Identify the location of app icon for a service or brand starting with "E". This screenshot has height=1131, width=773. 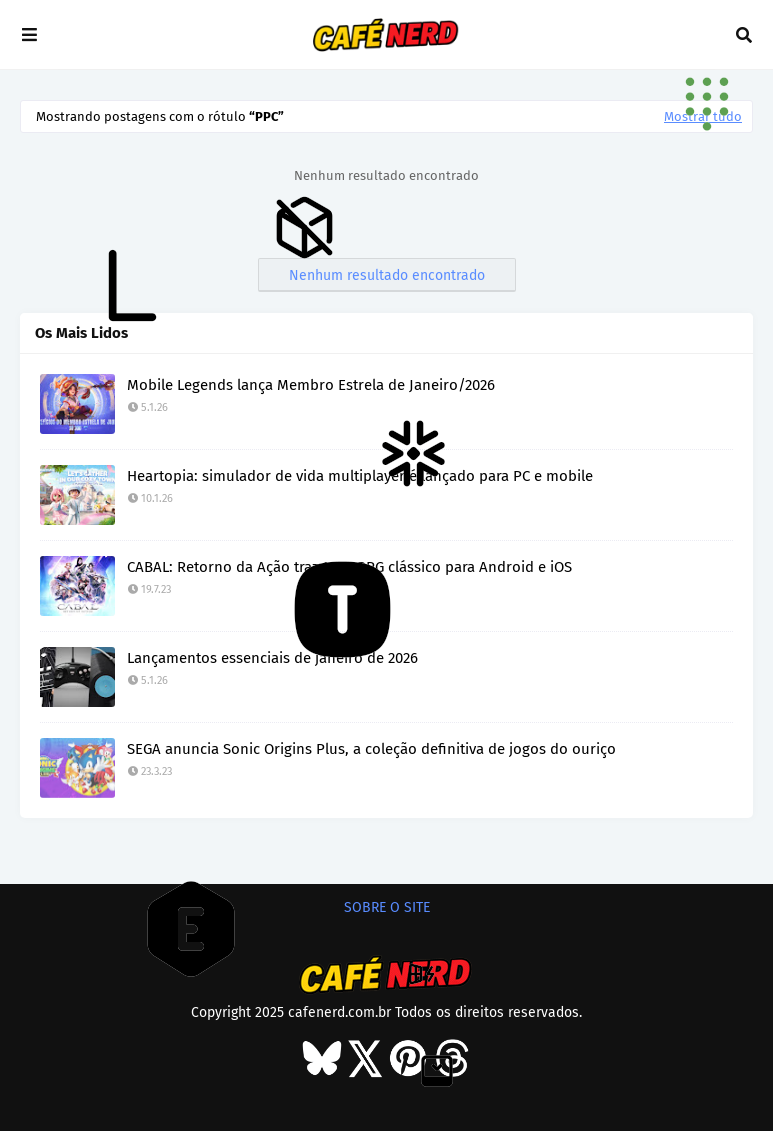
(191, 929).